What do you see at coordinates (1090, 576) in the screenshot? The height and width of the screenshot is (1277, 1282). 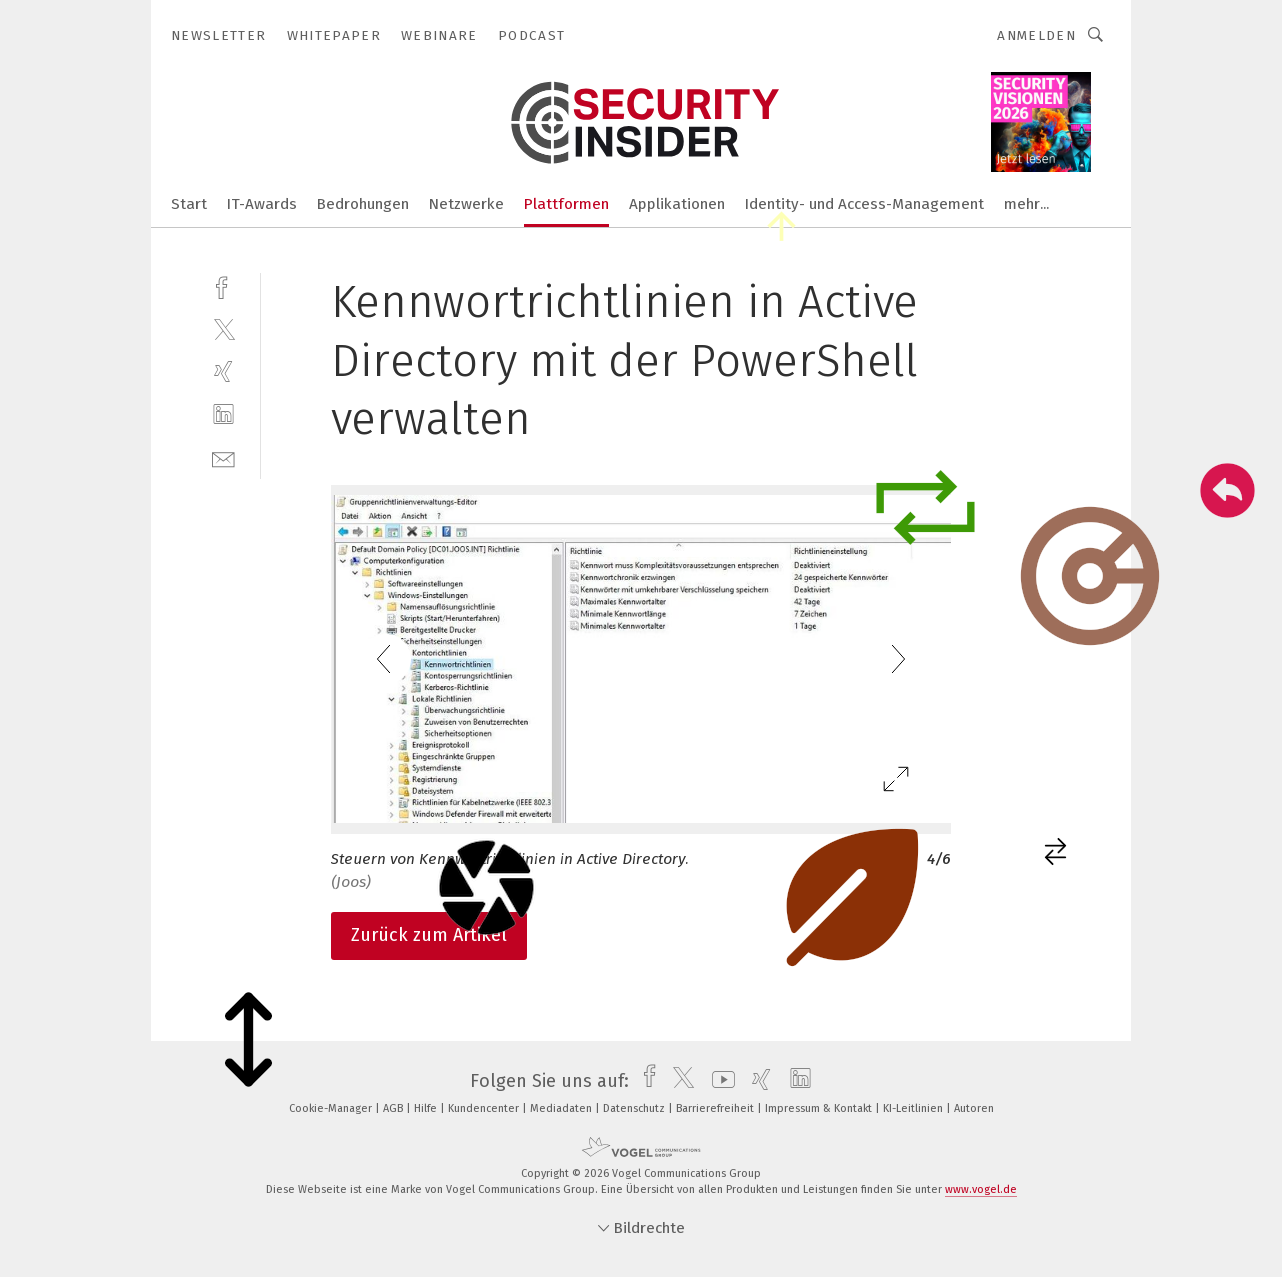 I see `play or access music library` at bounding box center [1090, 576].